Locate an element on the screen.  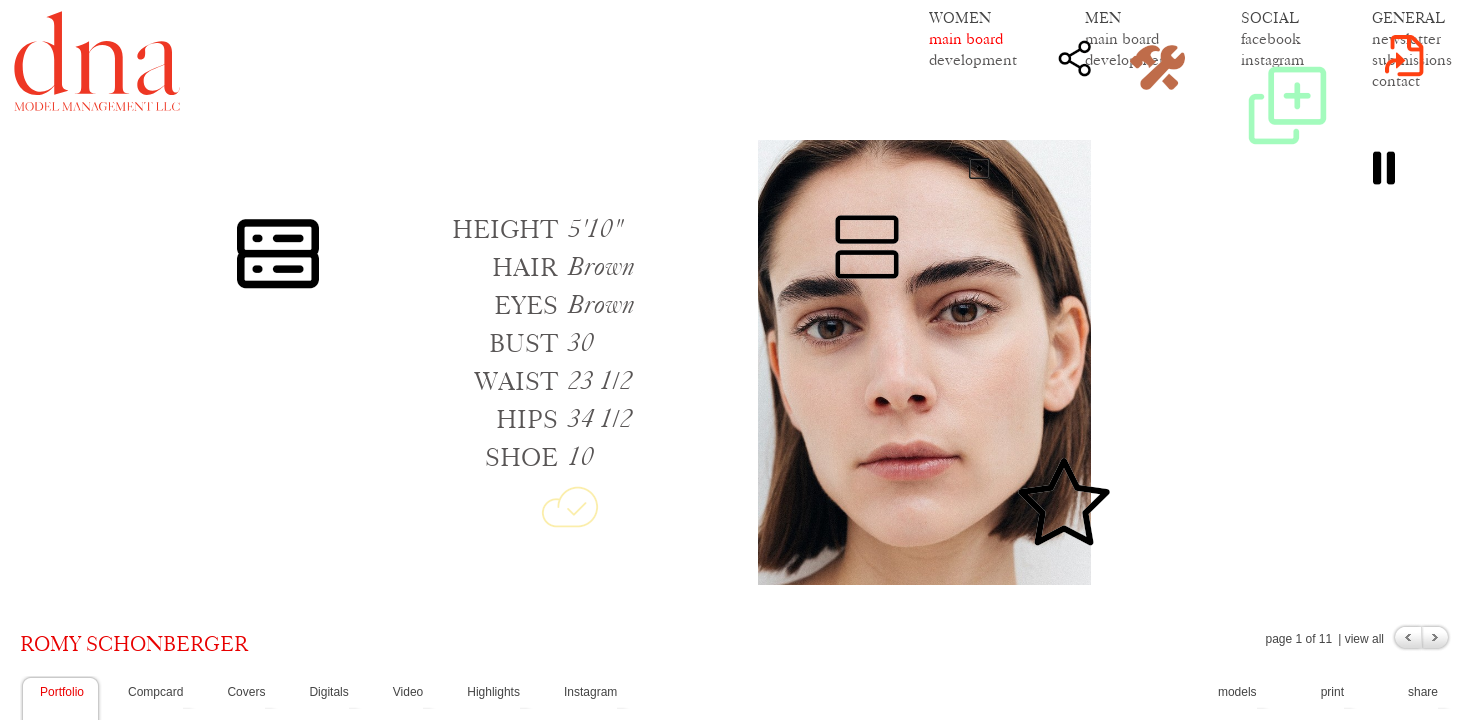
access settings or configuration options is located at coordinates (1157, 67).